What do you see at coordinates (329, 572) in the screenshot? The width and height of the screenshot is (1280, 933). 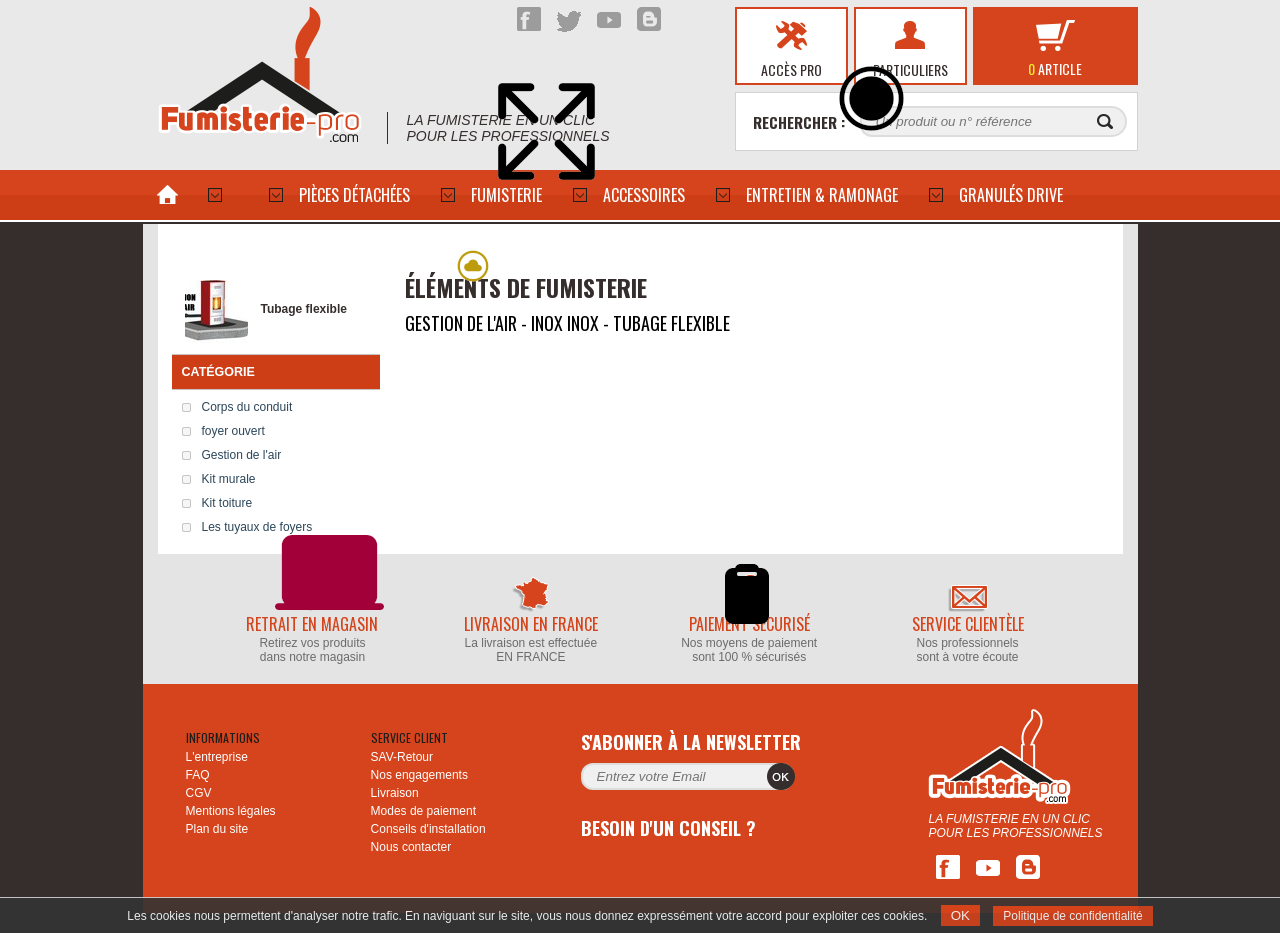 I see `switch to desktop view` at bounding box center [329, 572].